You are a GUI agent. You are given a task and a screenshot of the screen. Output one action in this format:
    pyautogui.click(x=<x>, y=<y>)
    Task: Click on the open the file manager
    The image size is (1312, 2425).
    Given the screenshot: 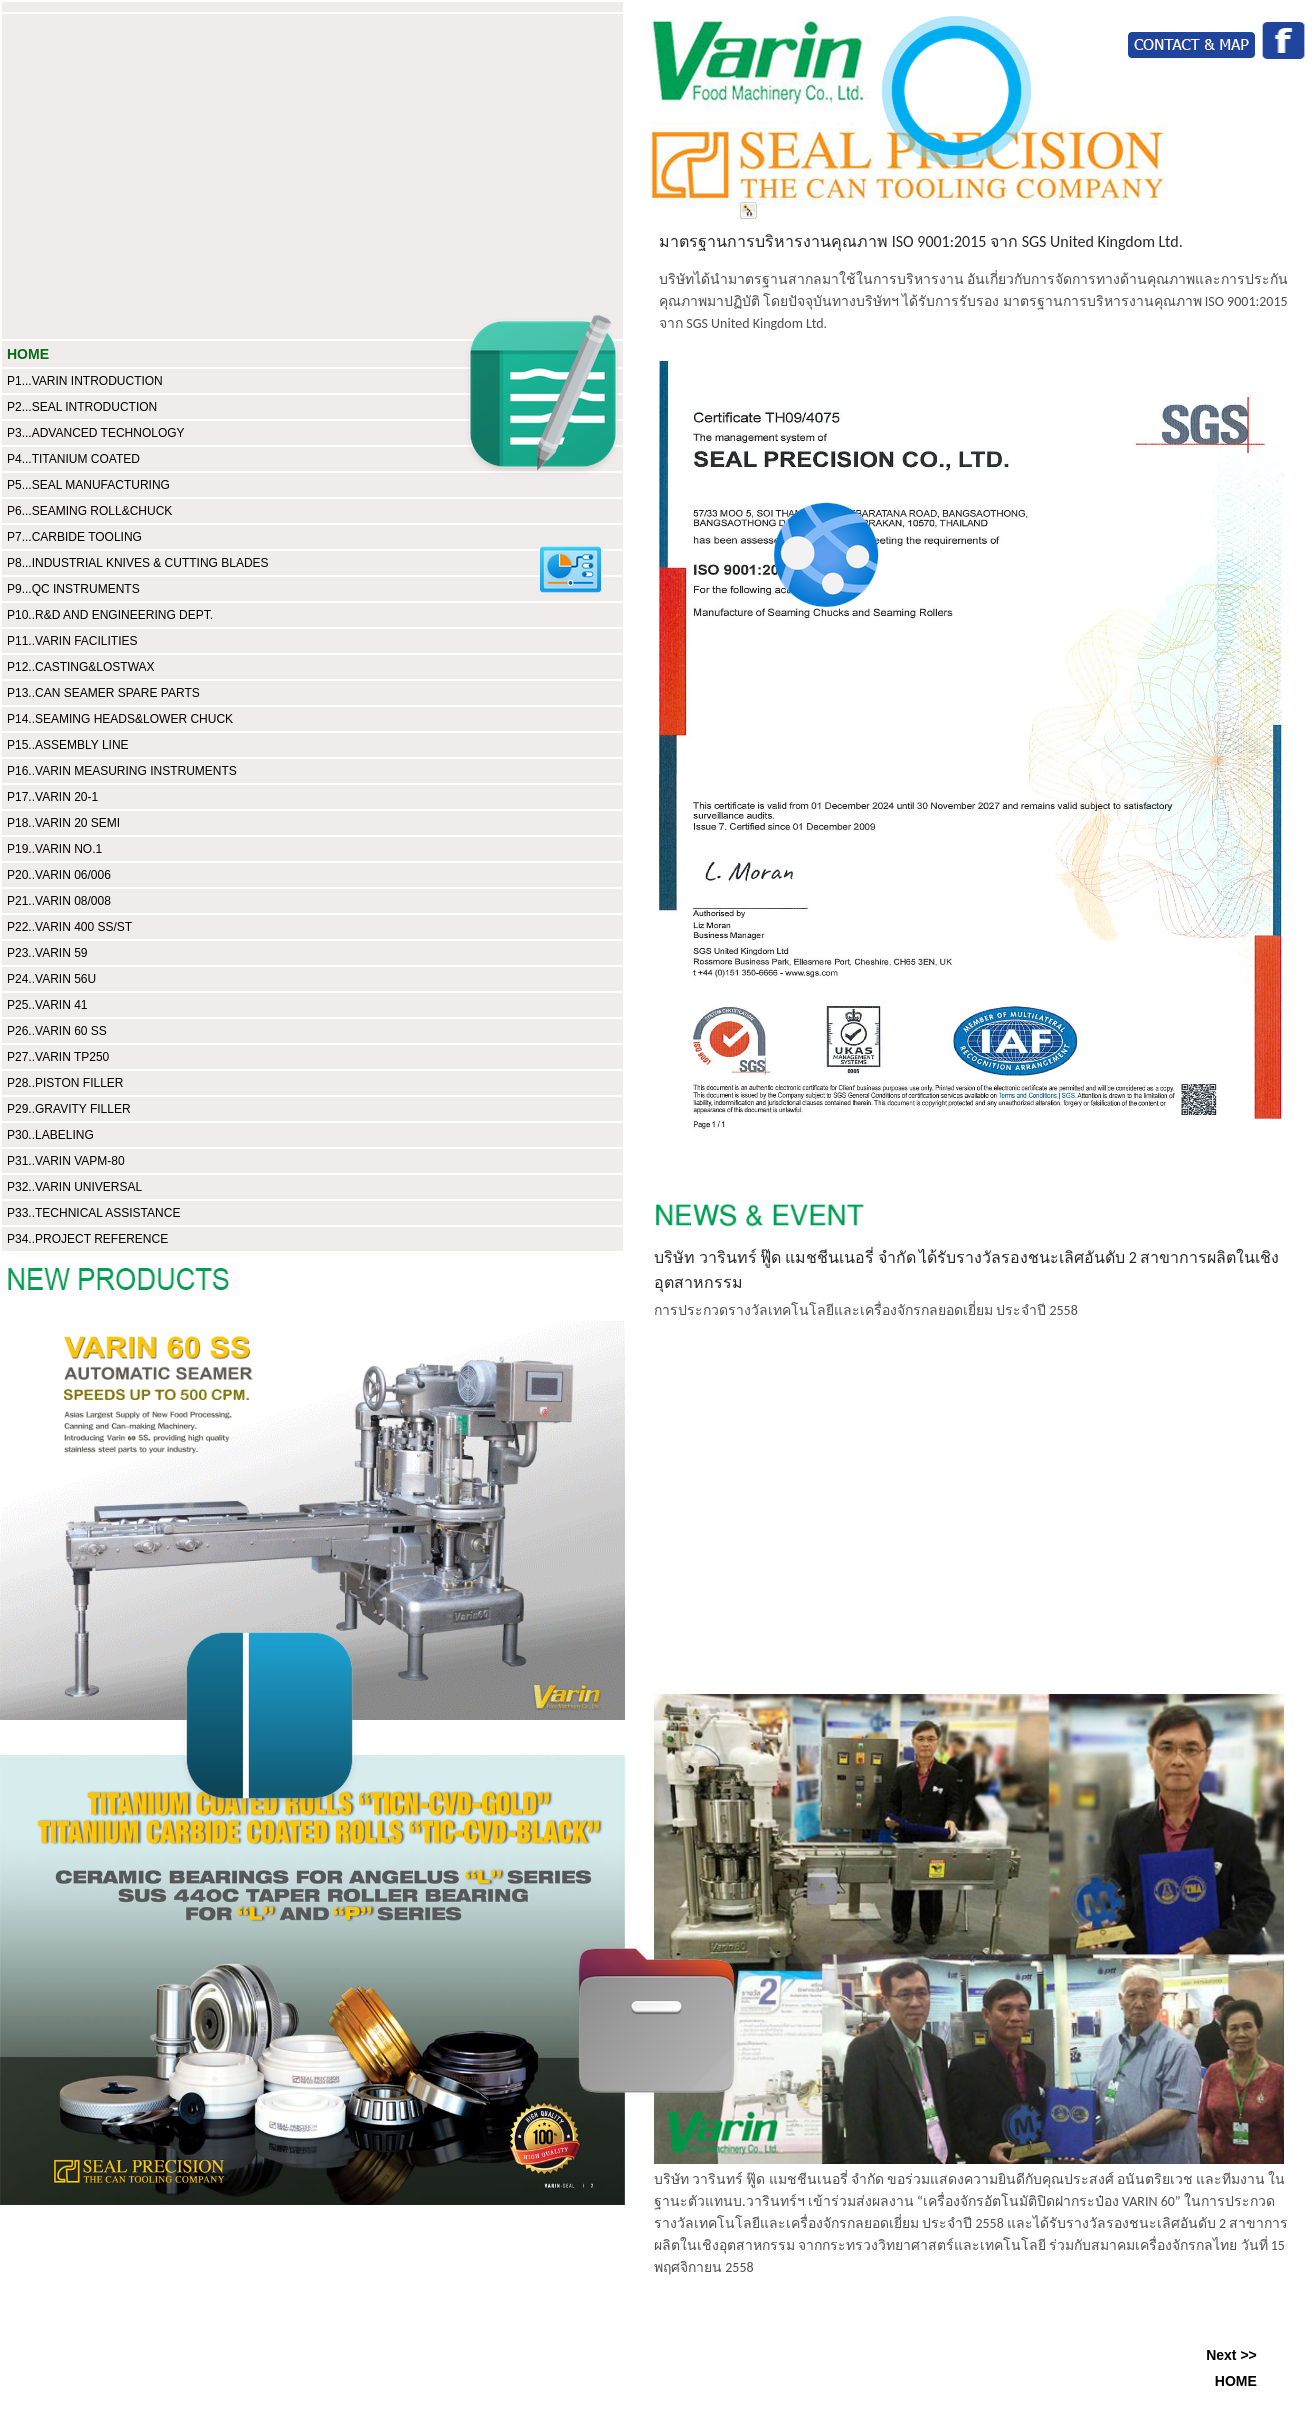 What is the action you would take?
    pyautogui.click(x=656, y=2020)
    